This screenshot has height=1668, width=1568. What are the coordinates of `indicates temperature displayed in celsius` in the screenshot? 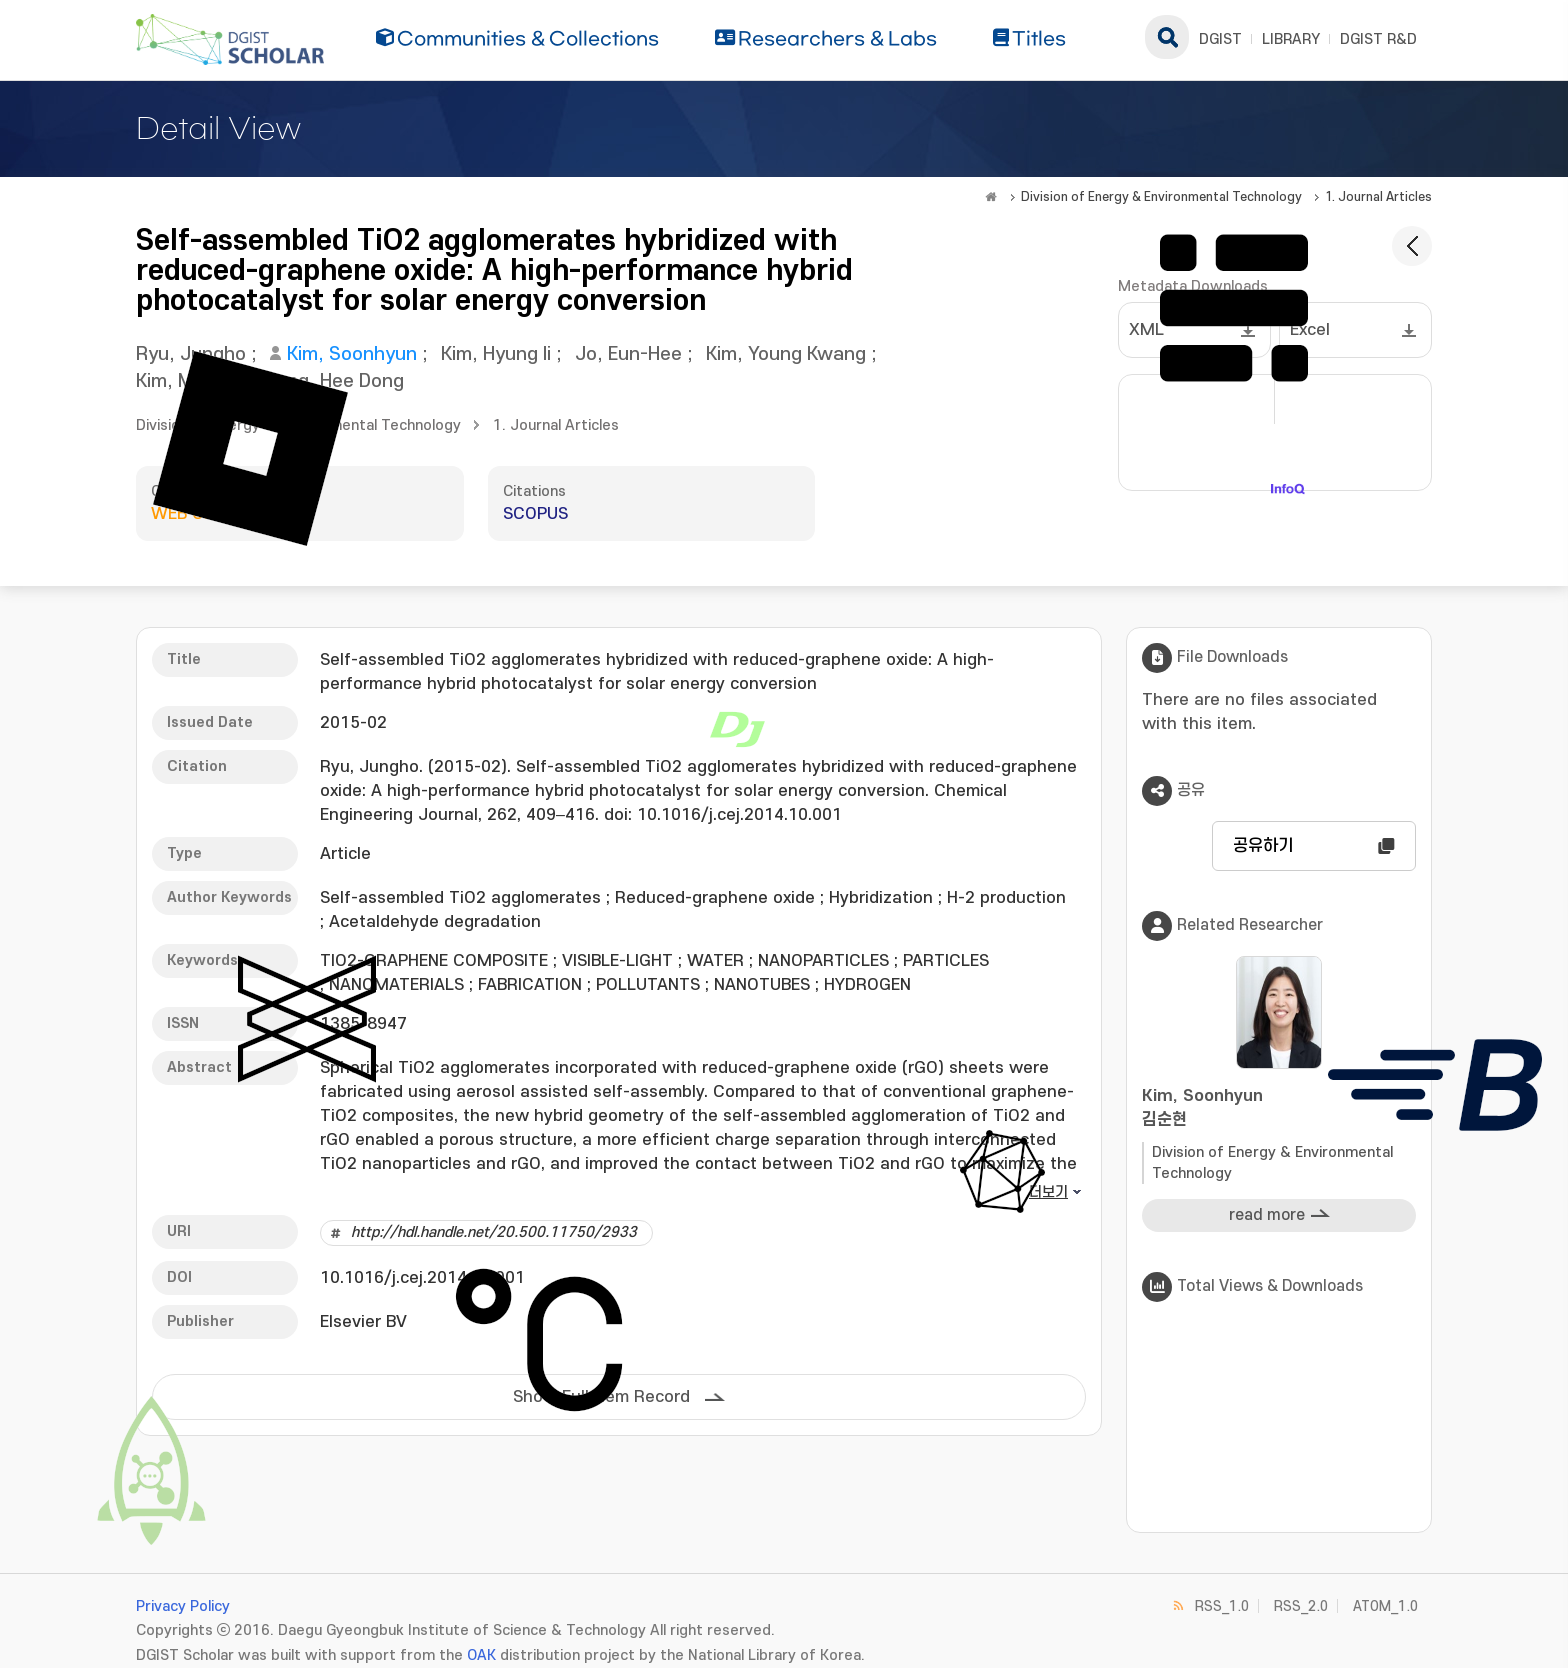 It's located at (543, 1340).